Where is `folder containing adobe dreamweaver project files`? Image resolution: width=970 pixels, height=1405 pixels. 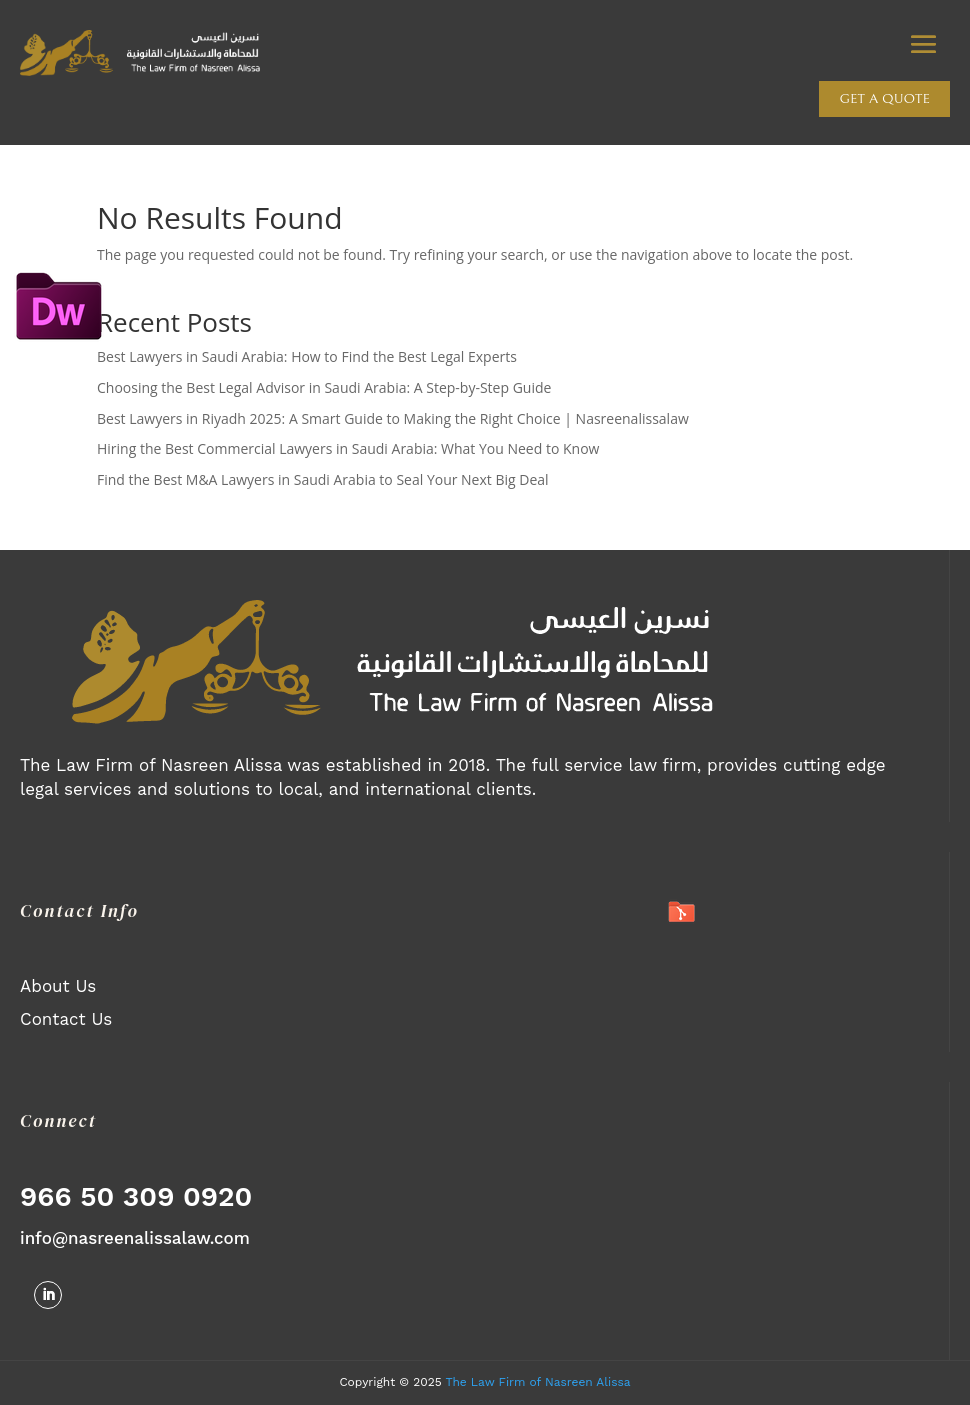
folder containing adobe dreamweaver project files is located at coordinates (58, 308).